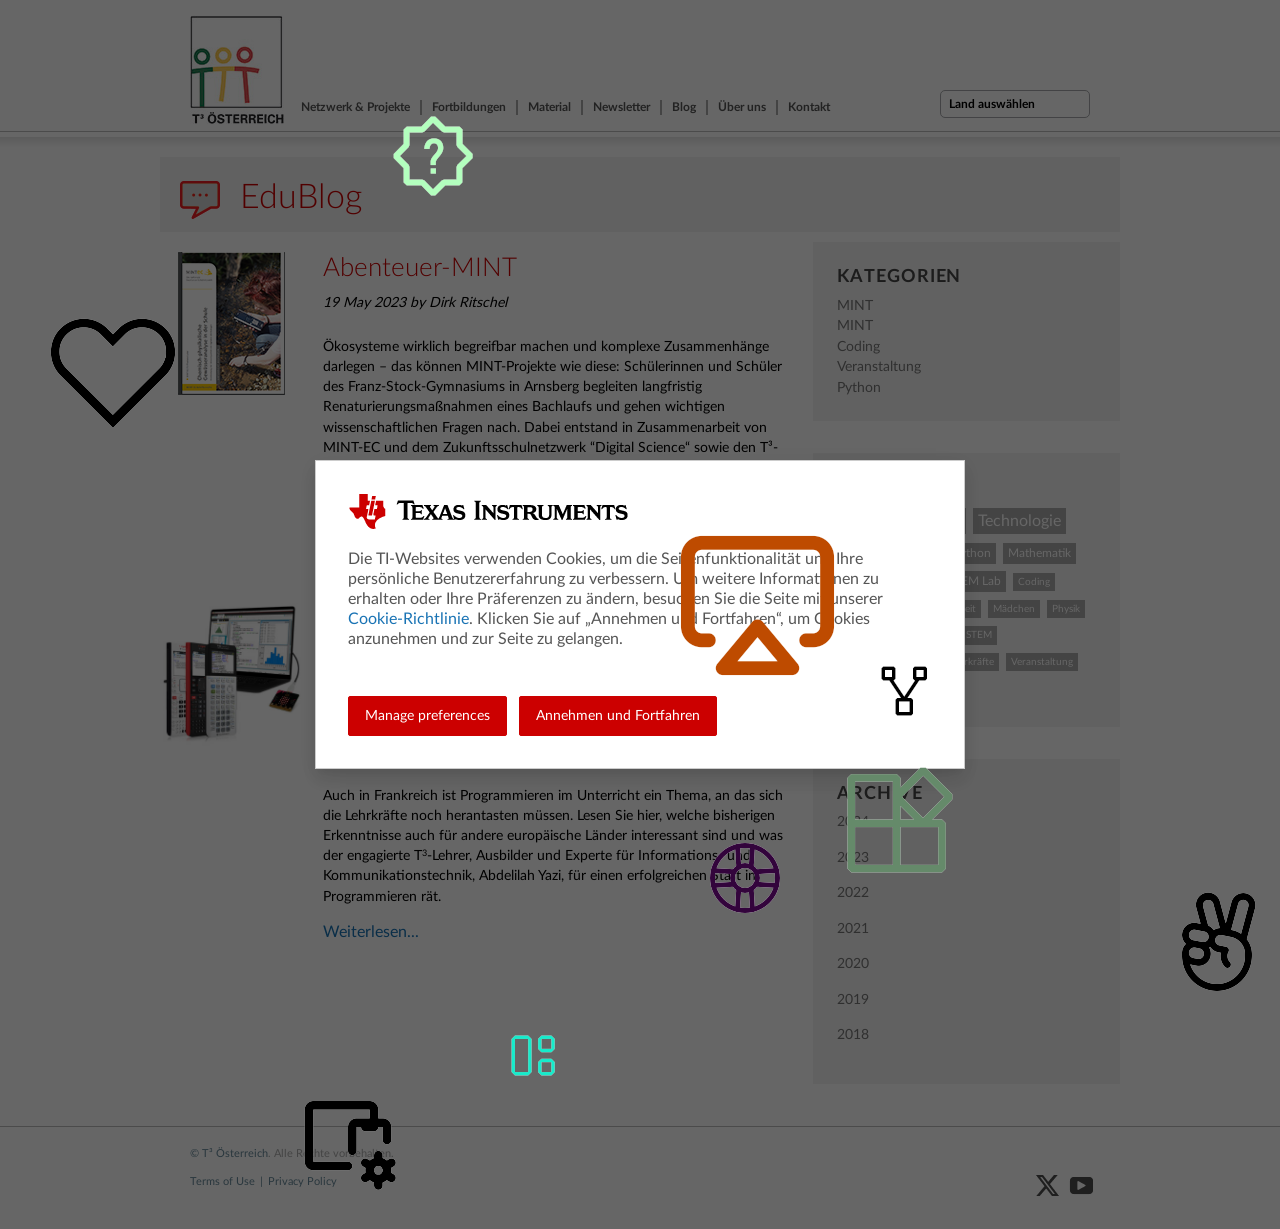  I want to click on toggle editor layout view, so click(531, 1055).